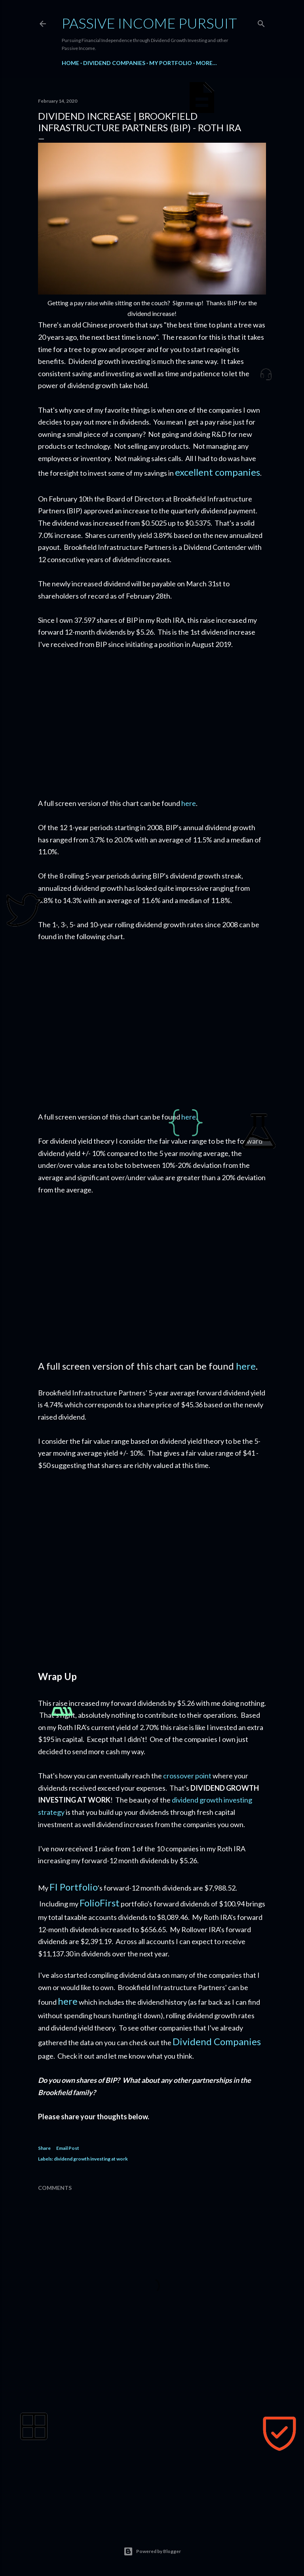 The width and height of the screenshot is (304, 2576). Describe the element at coordinates (266, 374) in the screenshot. I see `contact customer support` at that location.